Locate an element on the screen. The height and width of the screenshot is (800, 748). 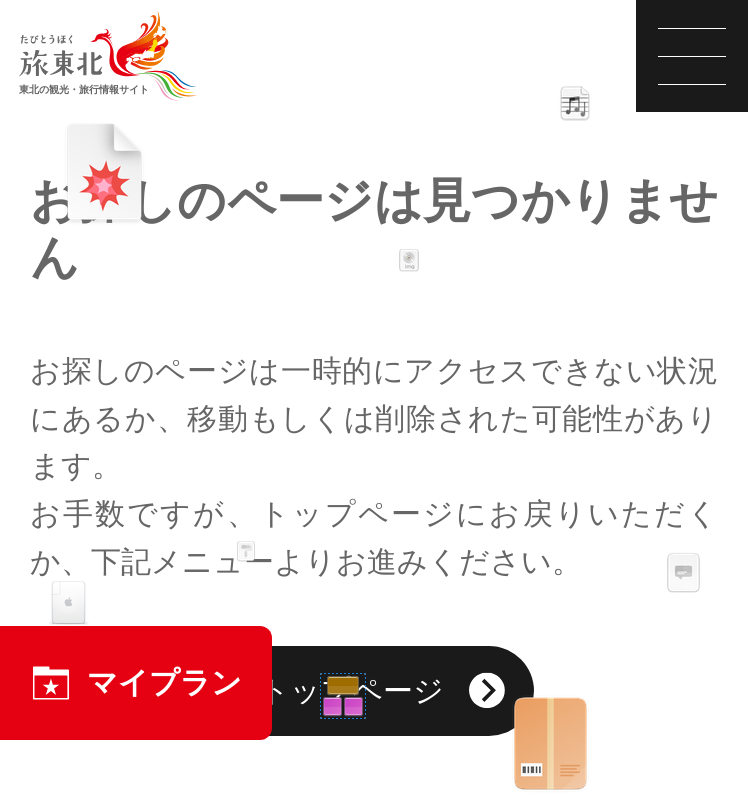
a theme or appearance customization file is located at coordinates (246, 551).